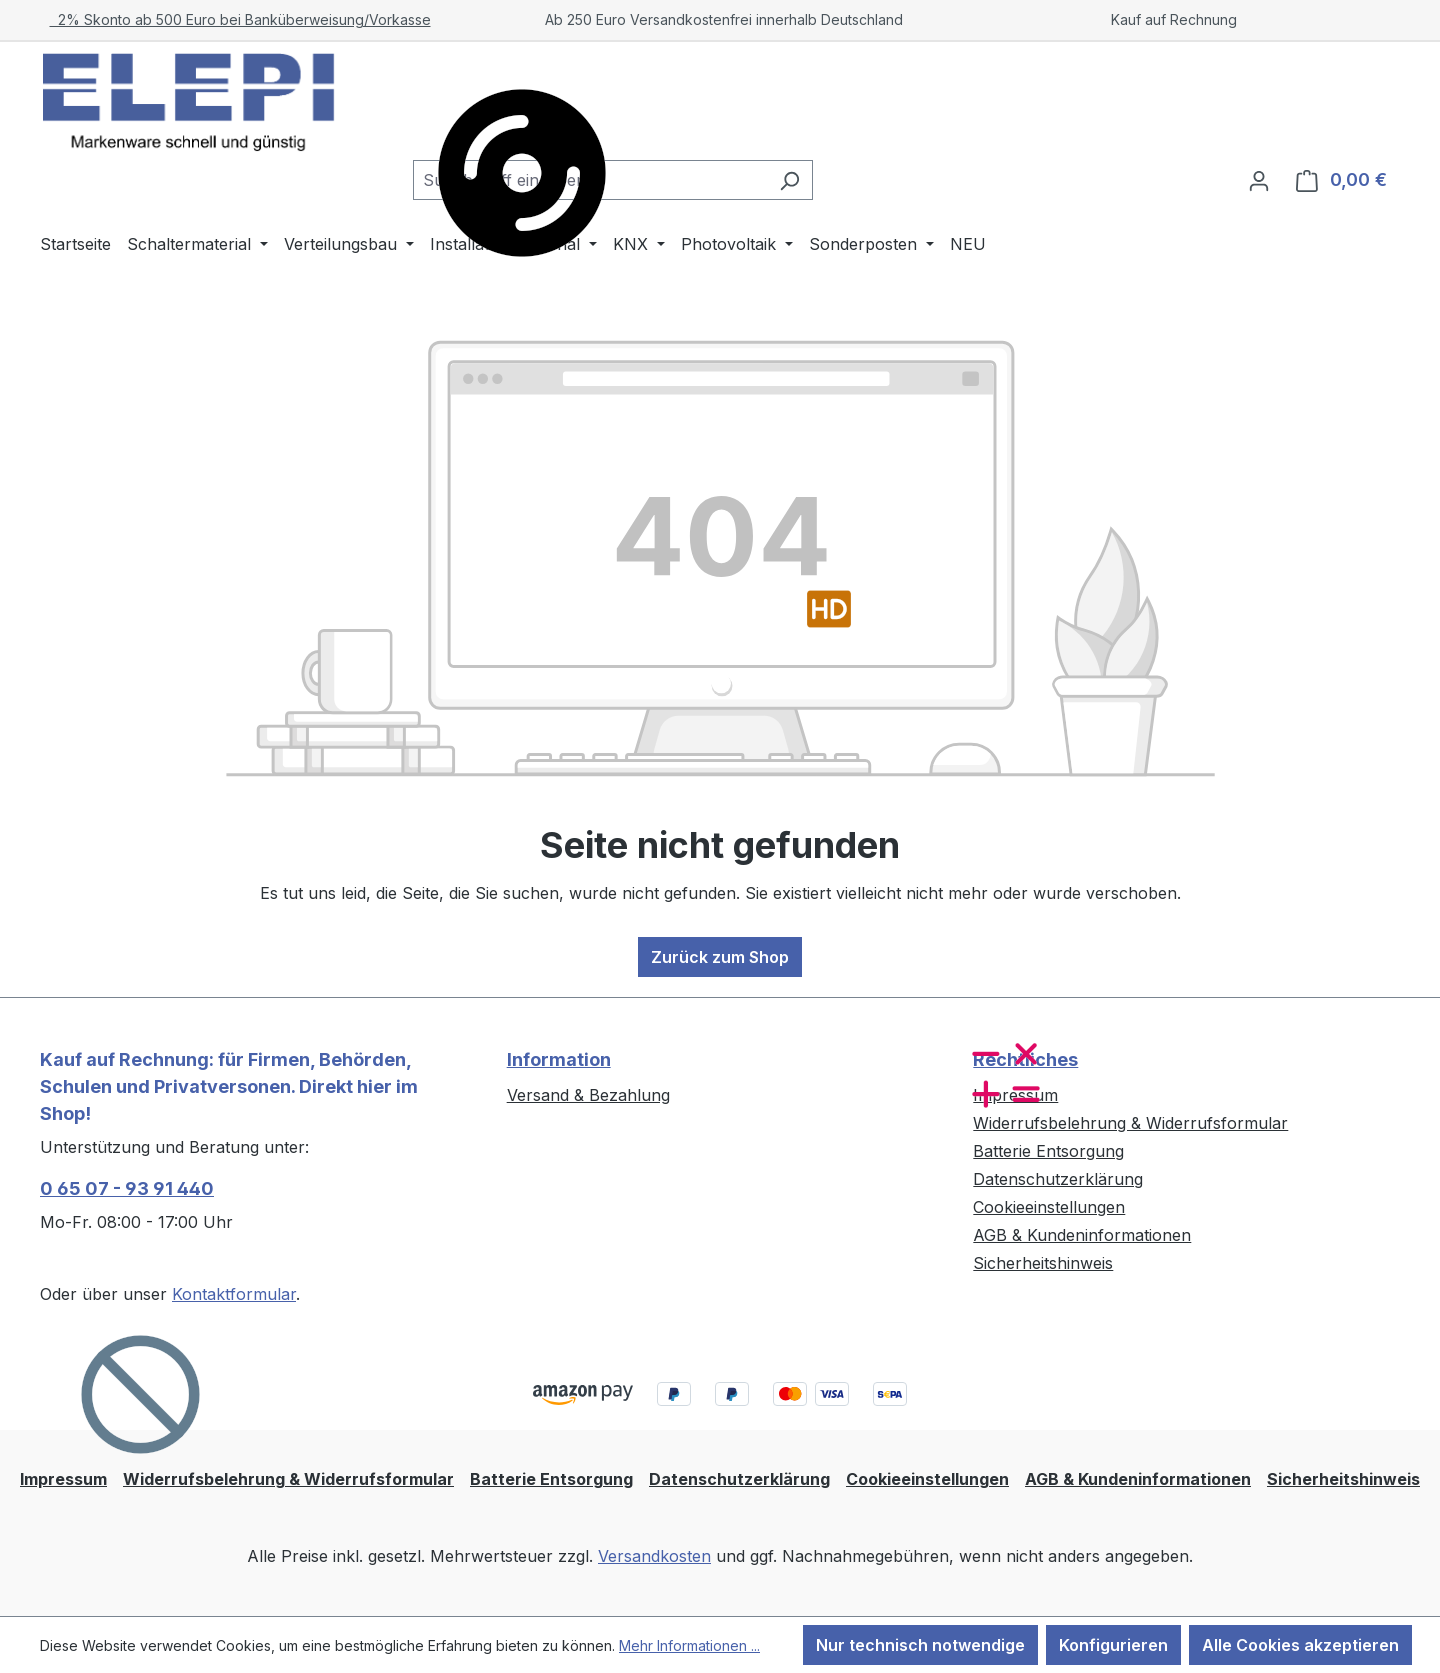 The width and height of the screenshot is (1440, 1673). Describe the element at coordinates (829, 609) in the screenshot. I see `indicates high-definition video quality` at that location.